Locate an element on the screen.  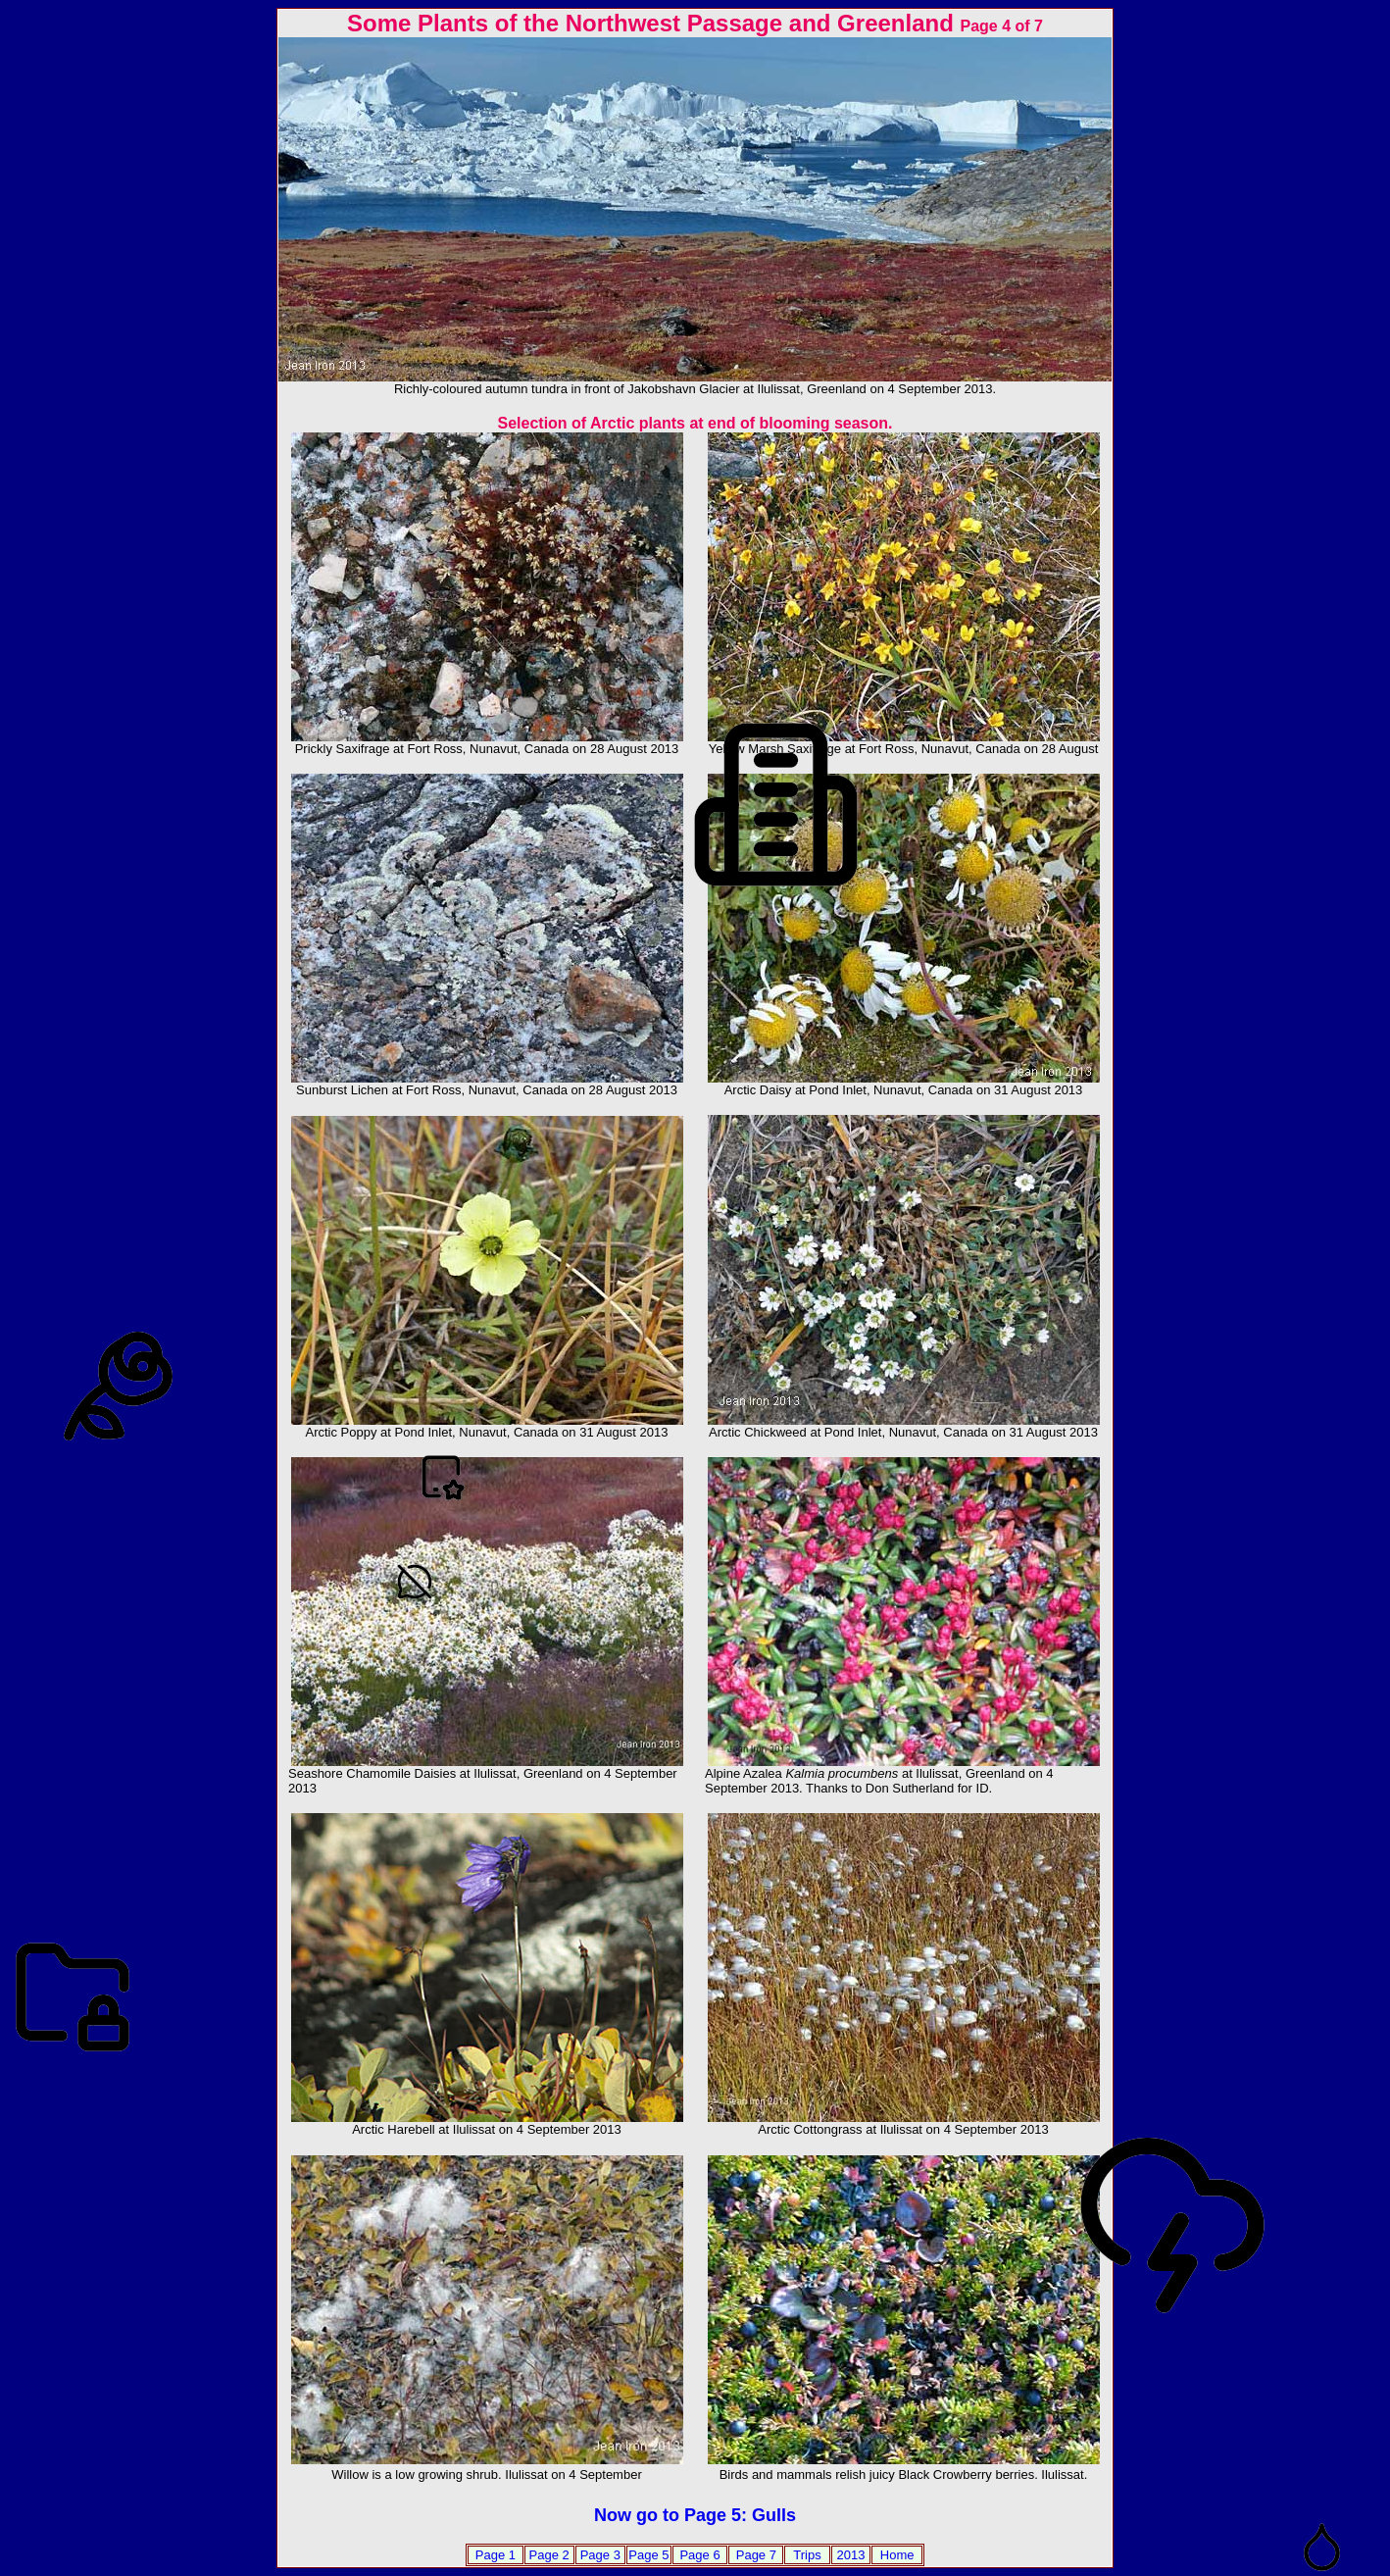
mark this iPad as a favorite device is located at coordinates (441, 1477).